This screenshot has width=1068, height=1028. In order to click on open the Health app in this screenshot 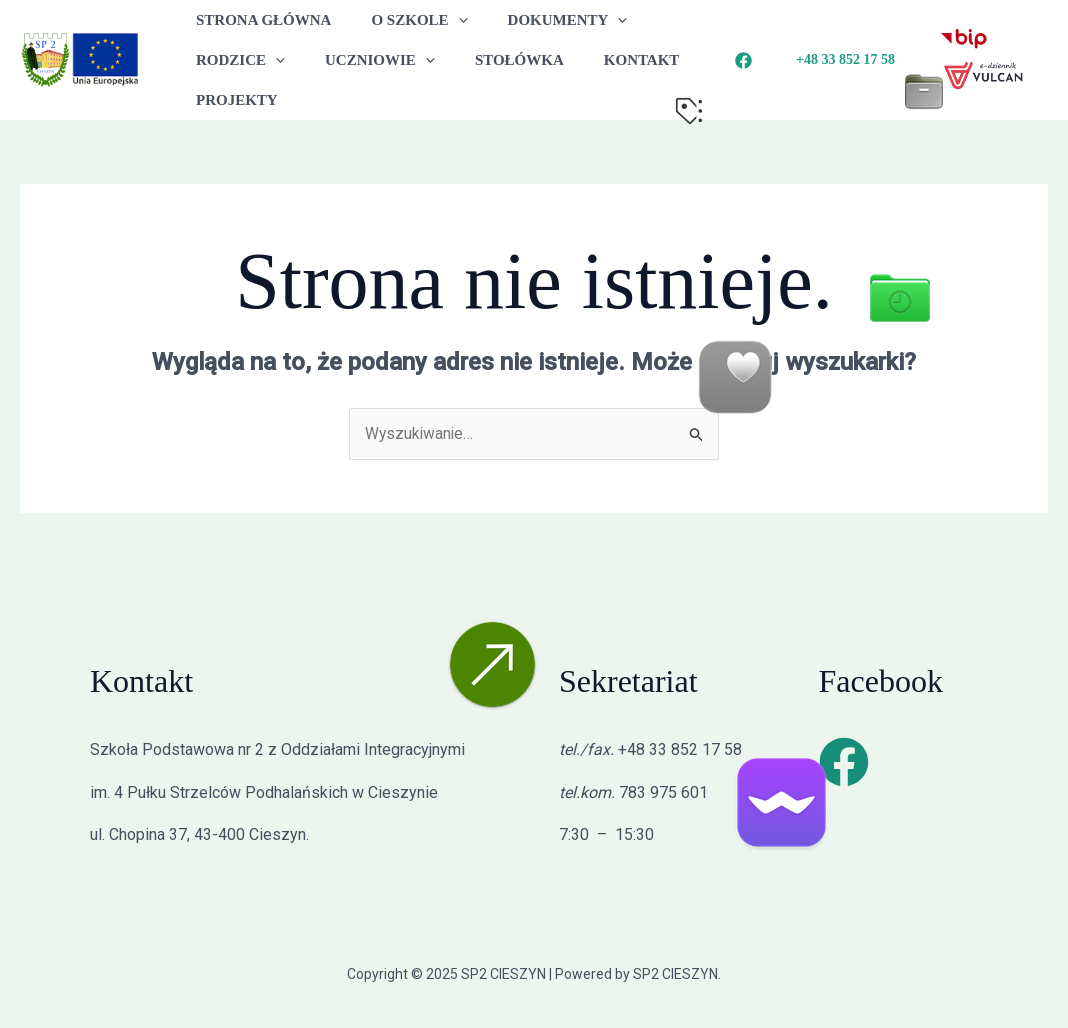, I will do `click(735, 377)`.